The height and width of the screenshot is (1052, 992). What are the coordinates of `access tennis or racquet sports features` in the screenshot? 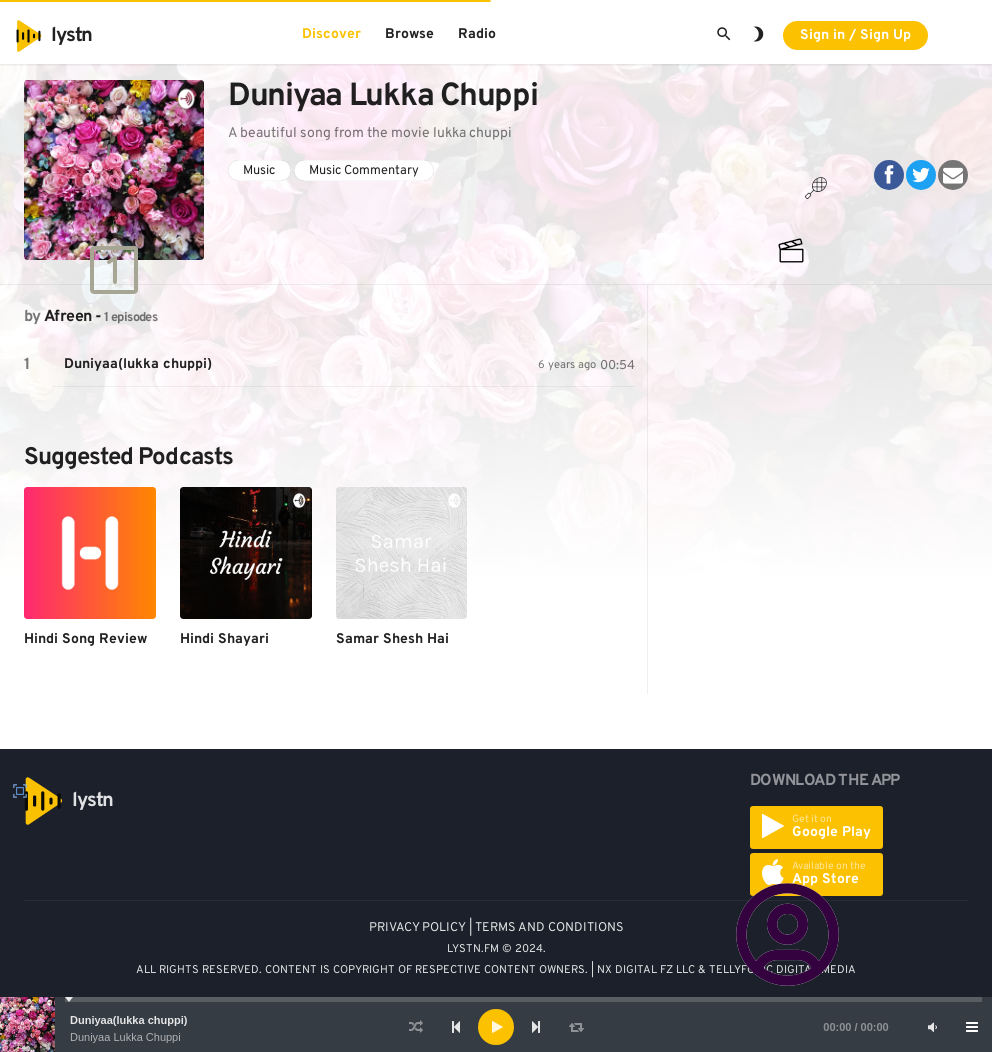 It's located at (815, 188).